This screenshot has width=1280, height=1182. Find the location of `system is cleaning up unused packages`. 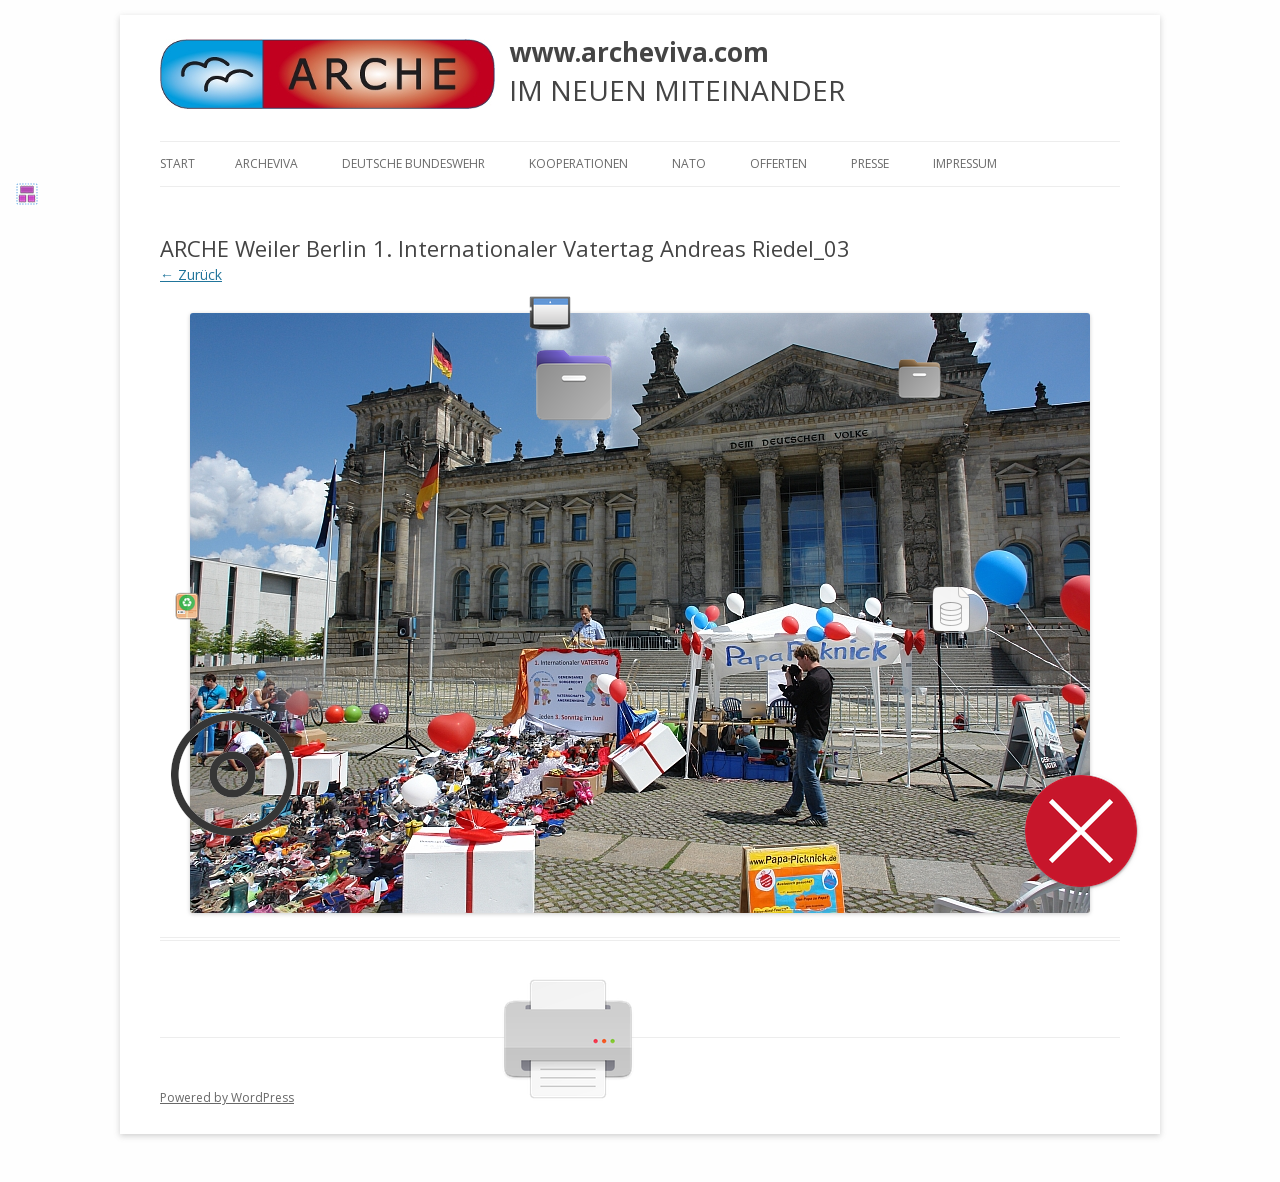

system is cleaning up unused packages is located at coordinates (187, 606).